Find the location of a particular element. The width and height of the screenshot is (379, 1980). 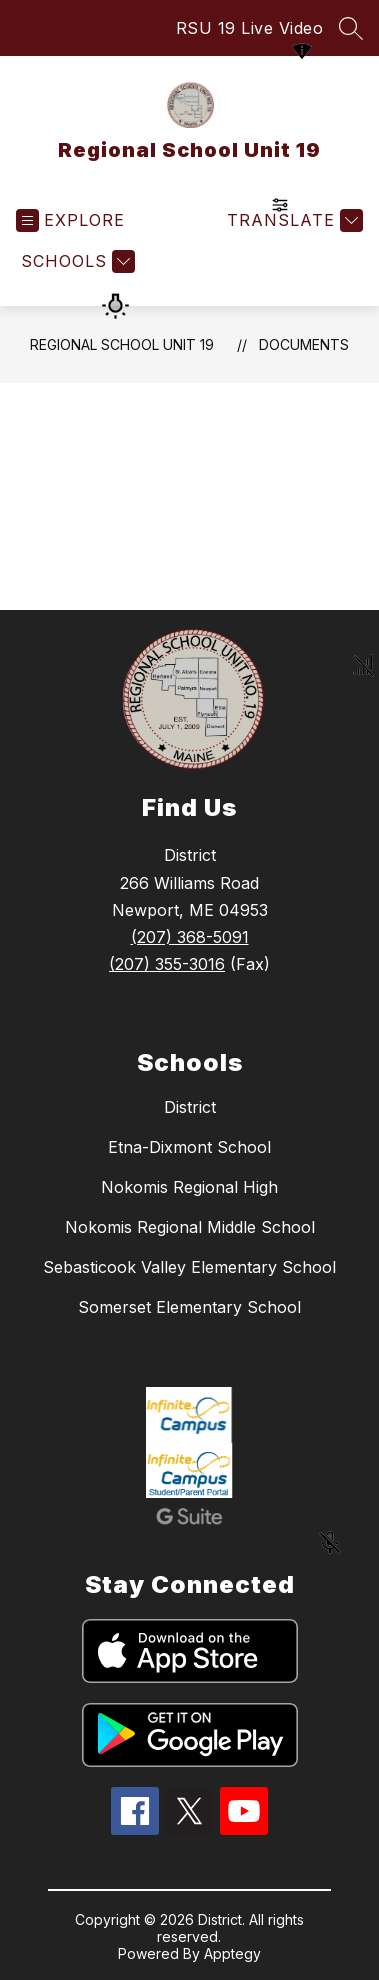

mute your microphone is located at coordinates (330, 1543).